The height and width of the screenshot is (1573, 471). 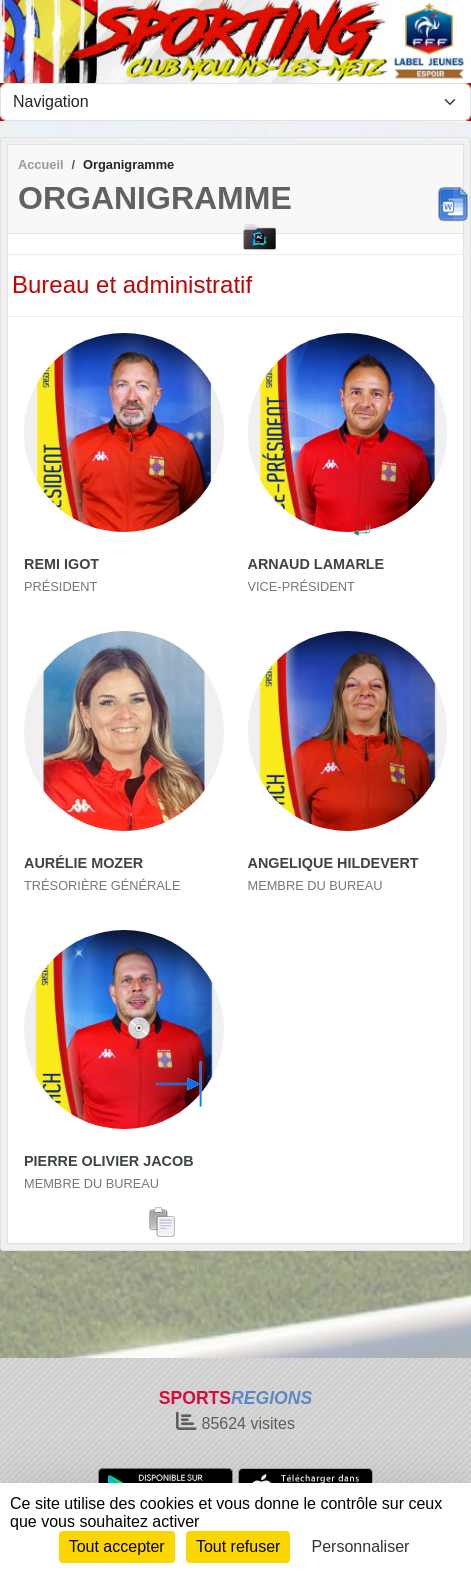 I want to click on open a Microsoft Word document, so click(x=453, y=204).